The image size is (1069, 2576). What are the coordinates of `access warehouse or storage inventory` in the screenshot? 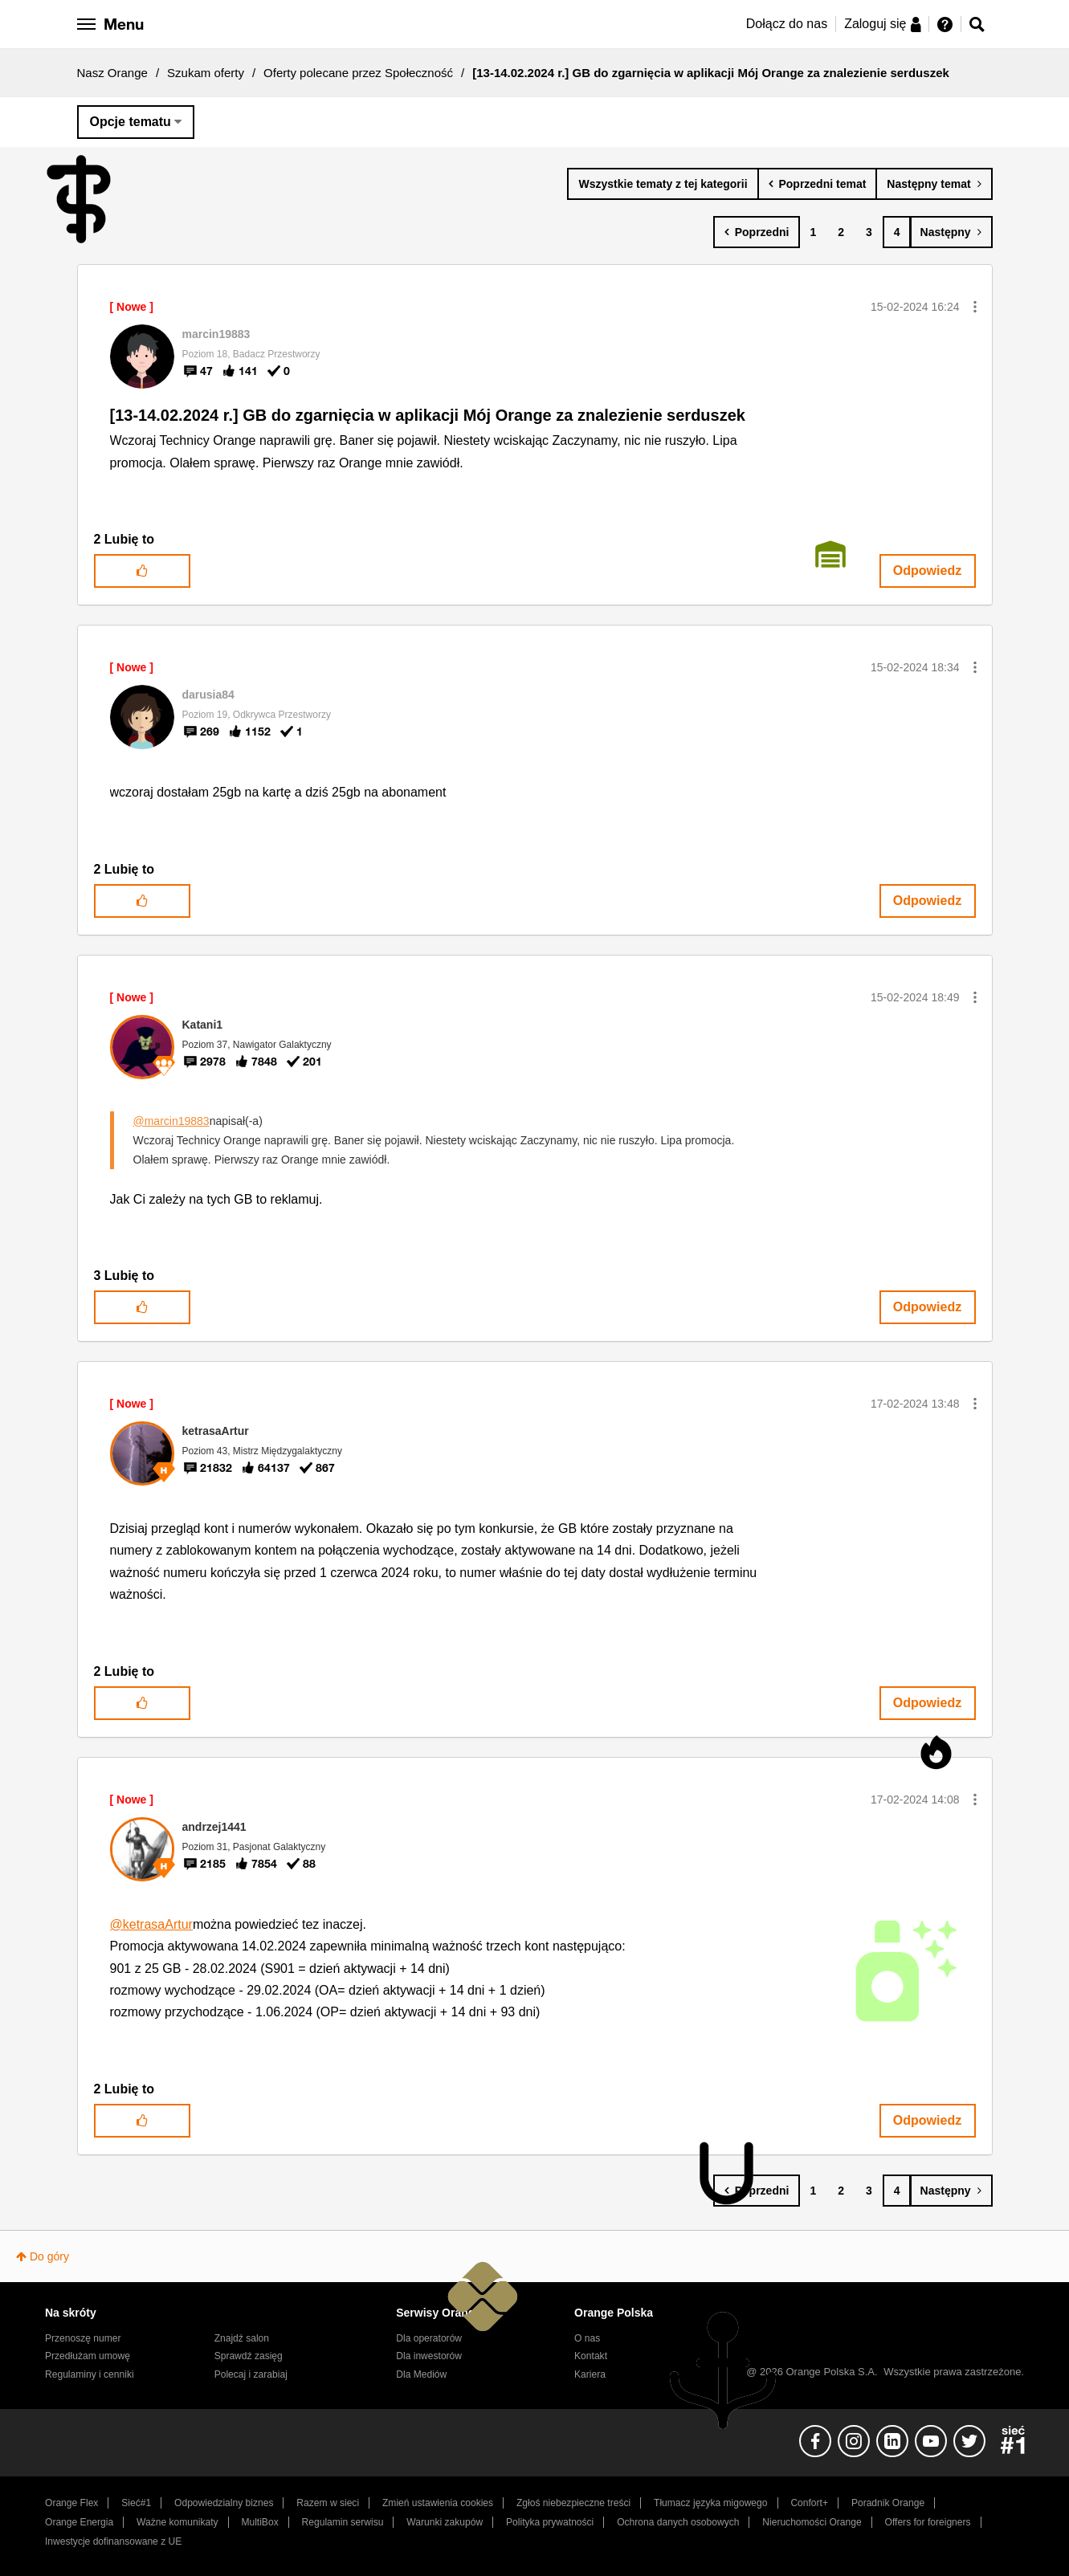 It's located at (830, 554).